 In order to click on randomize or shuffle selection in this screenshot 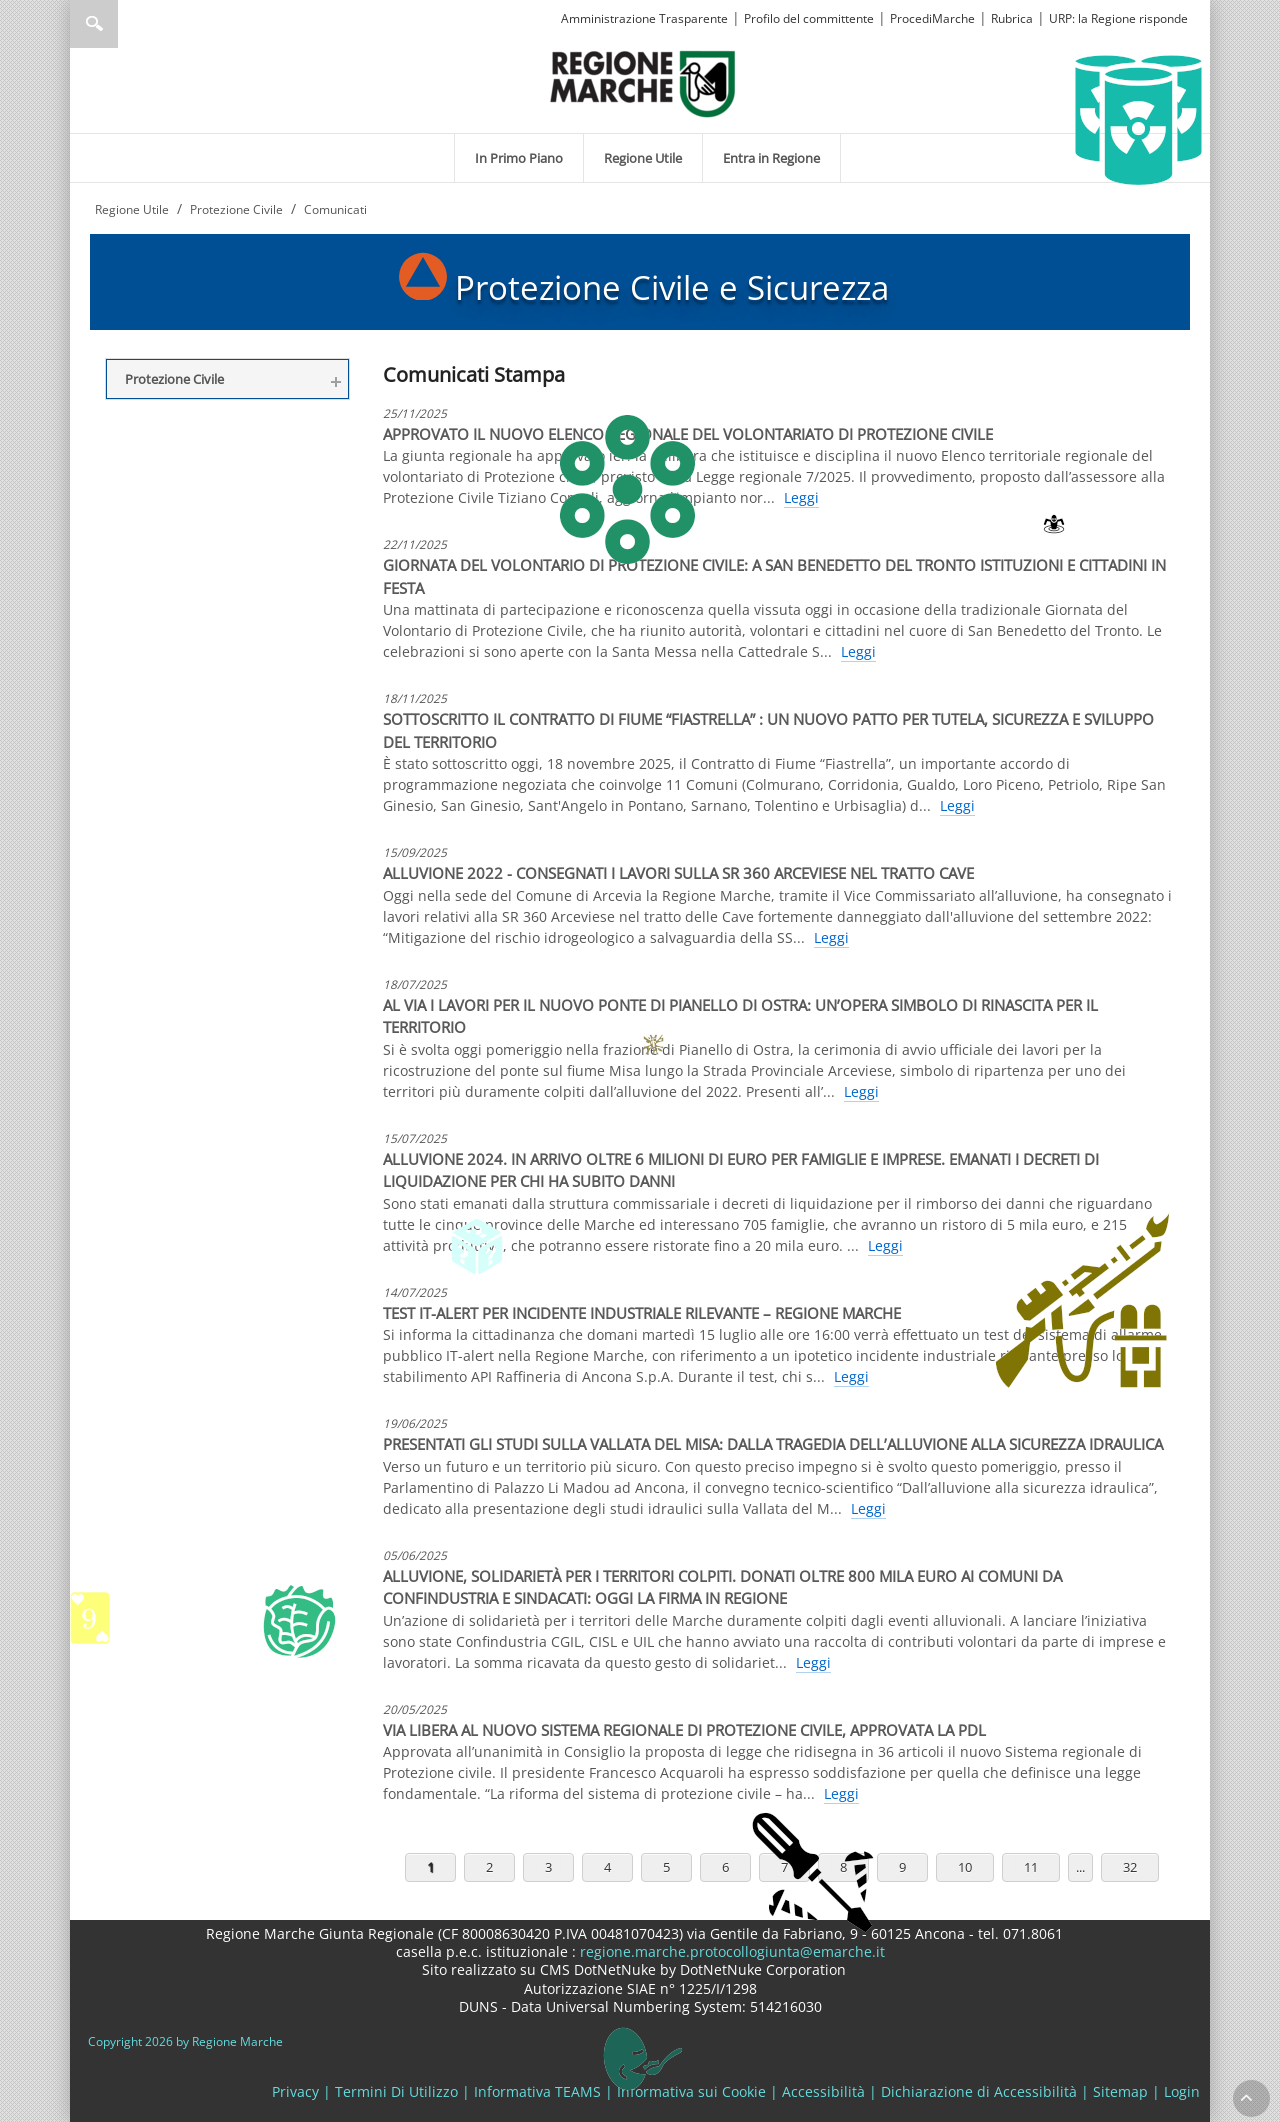, I will do `click(477, 1247)`.